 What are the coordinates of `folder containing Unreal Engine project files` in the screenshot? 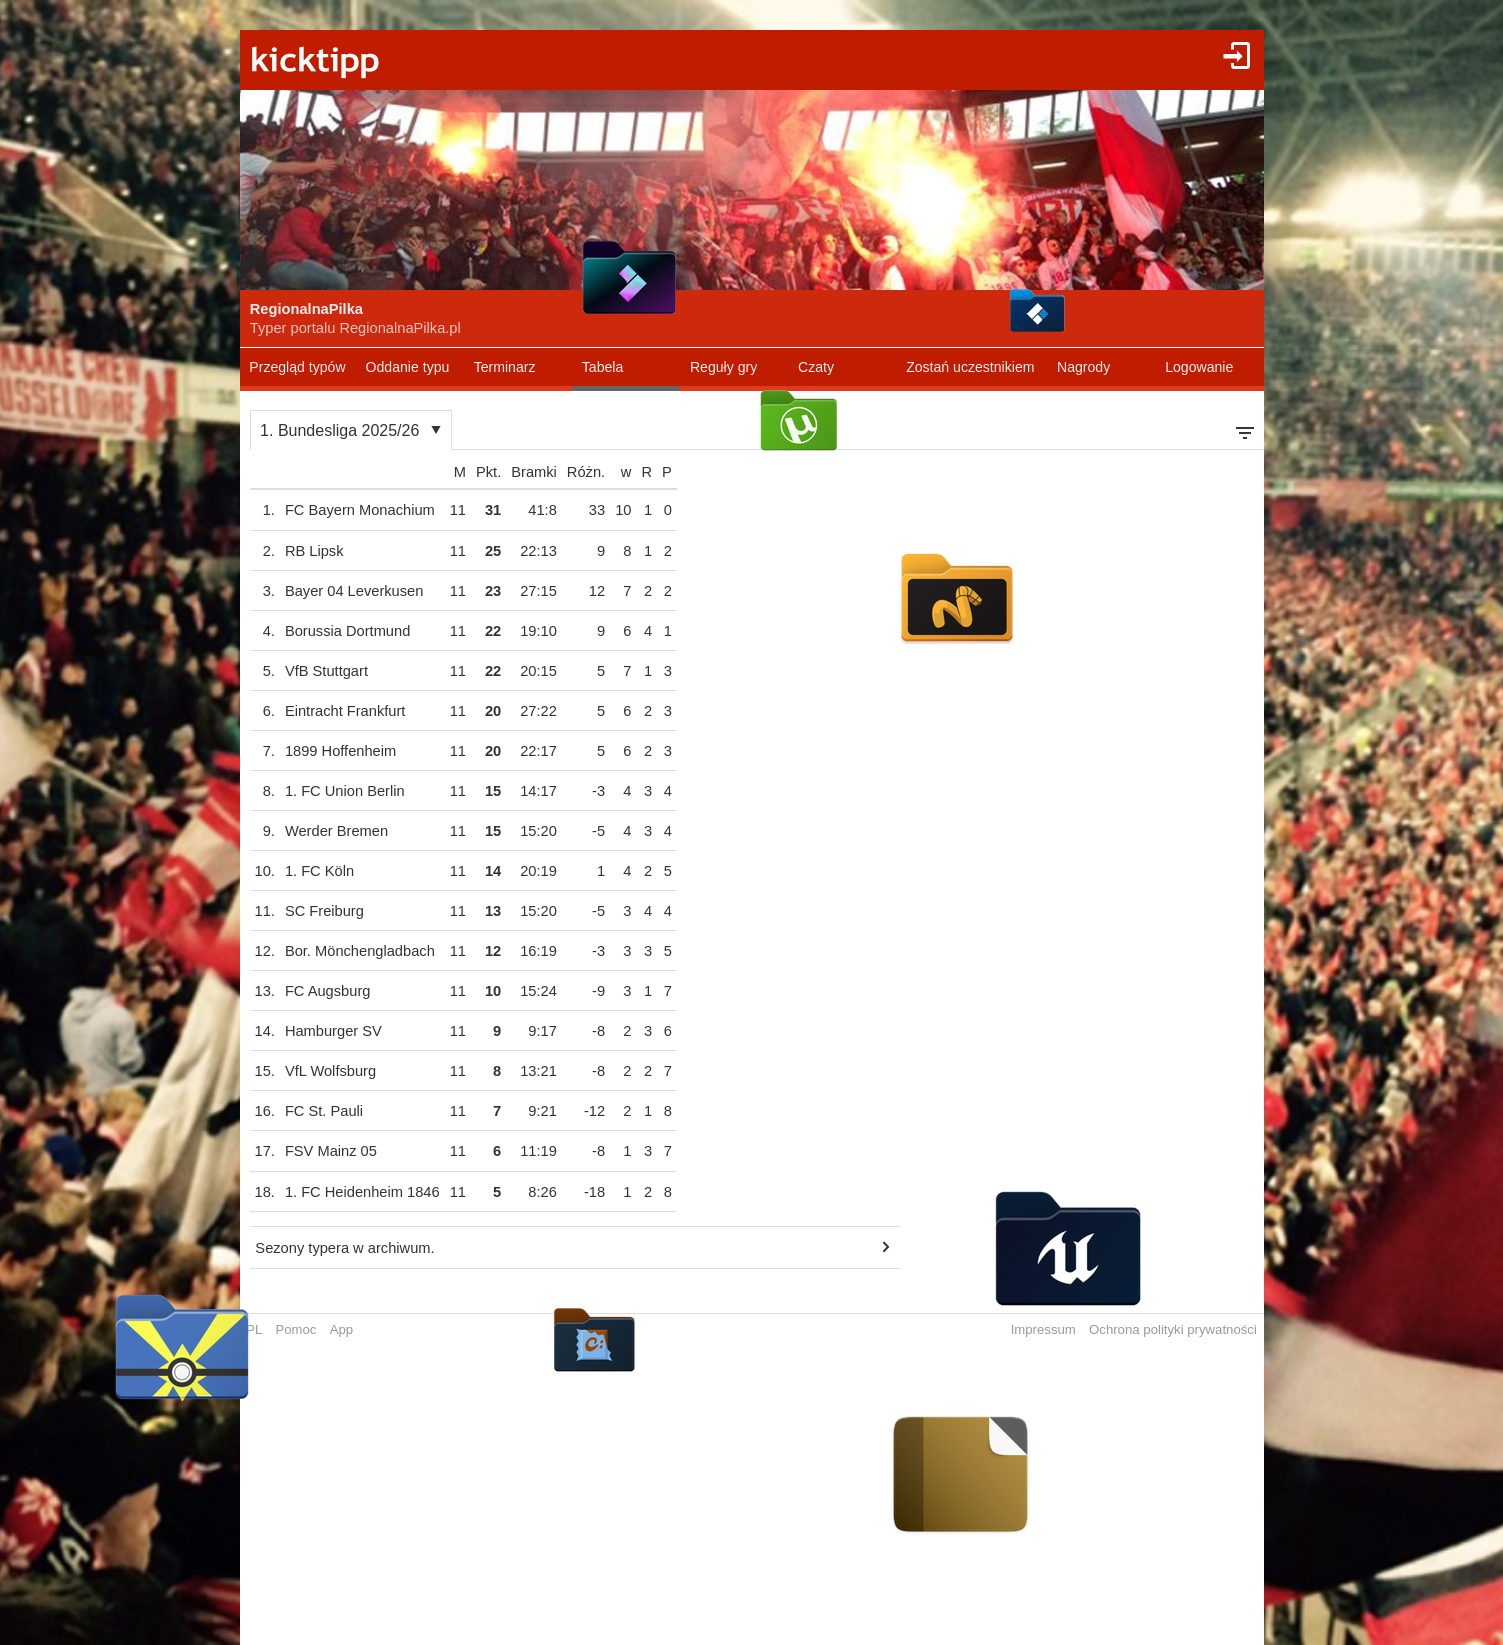 It's located at (1067, 1252).